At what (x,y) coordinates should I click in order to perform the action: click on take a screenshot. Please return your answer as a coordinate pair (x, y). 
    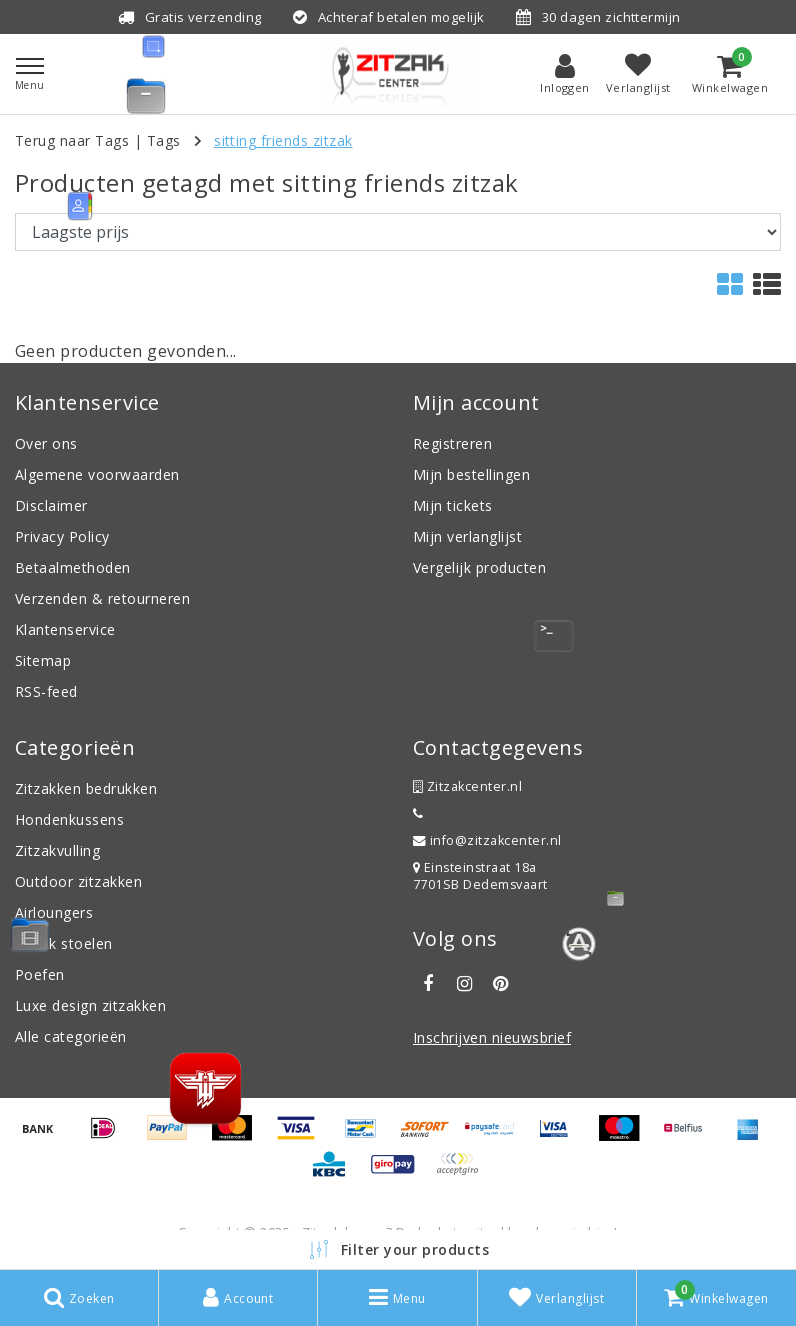
    Looking at the image, I should click on (153, 46).